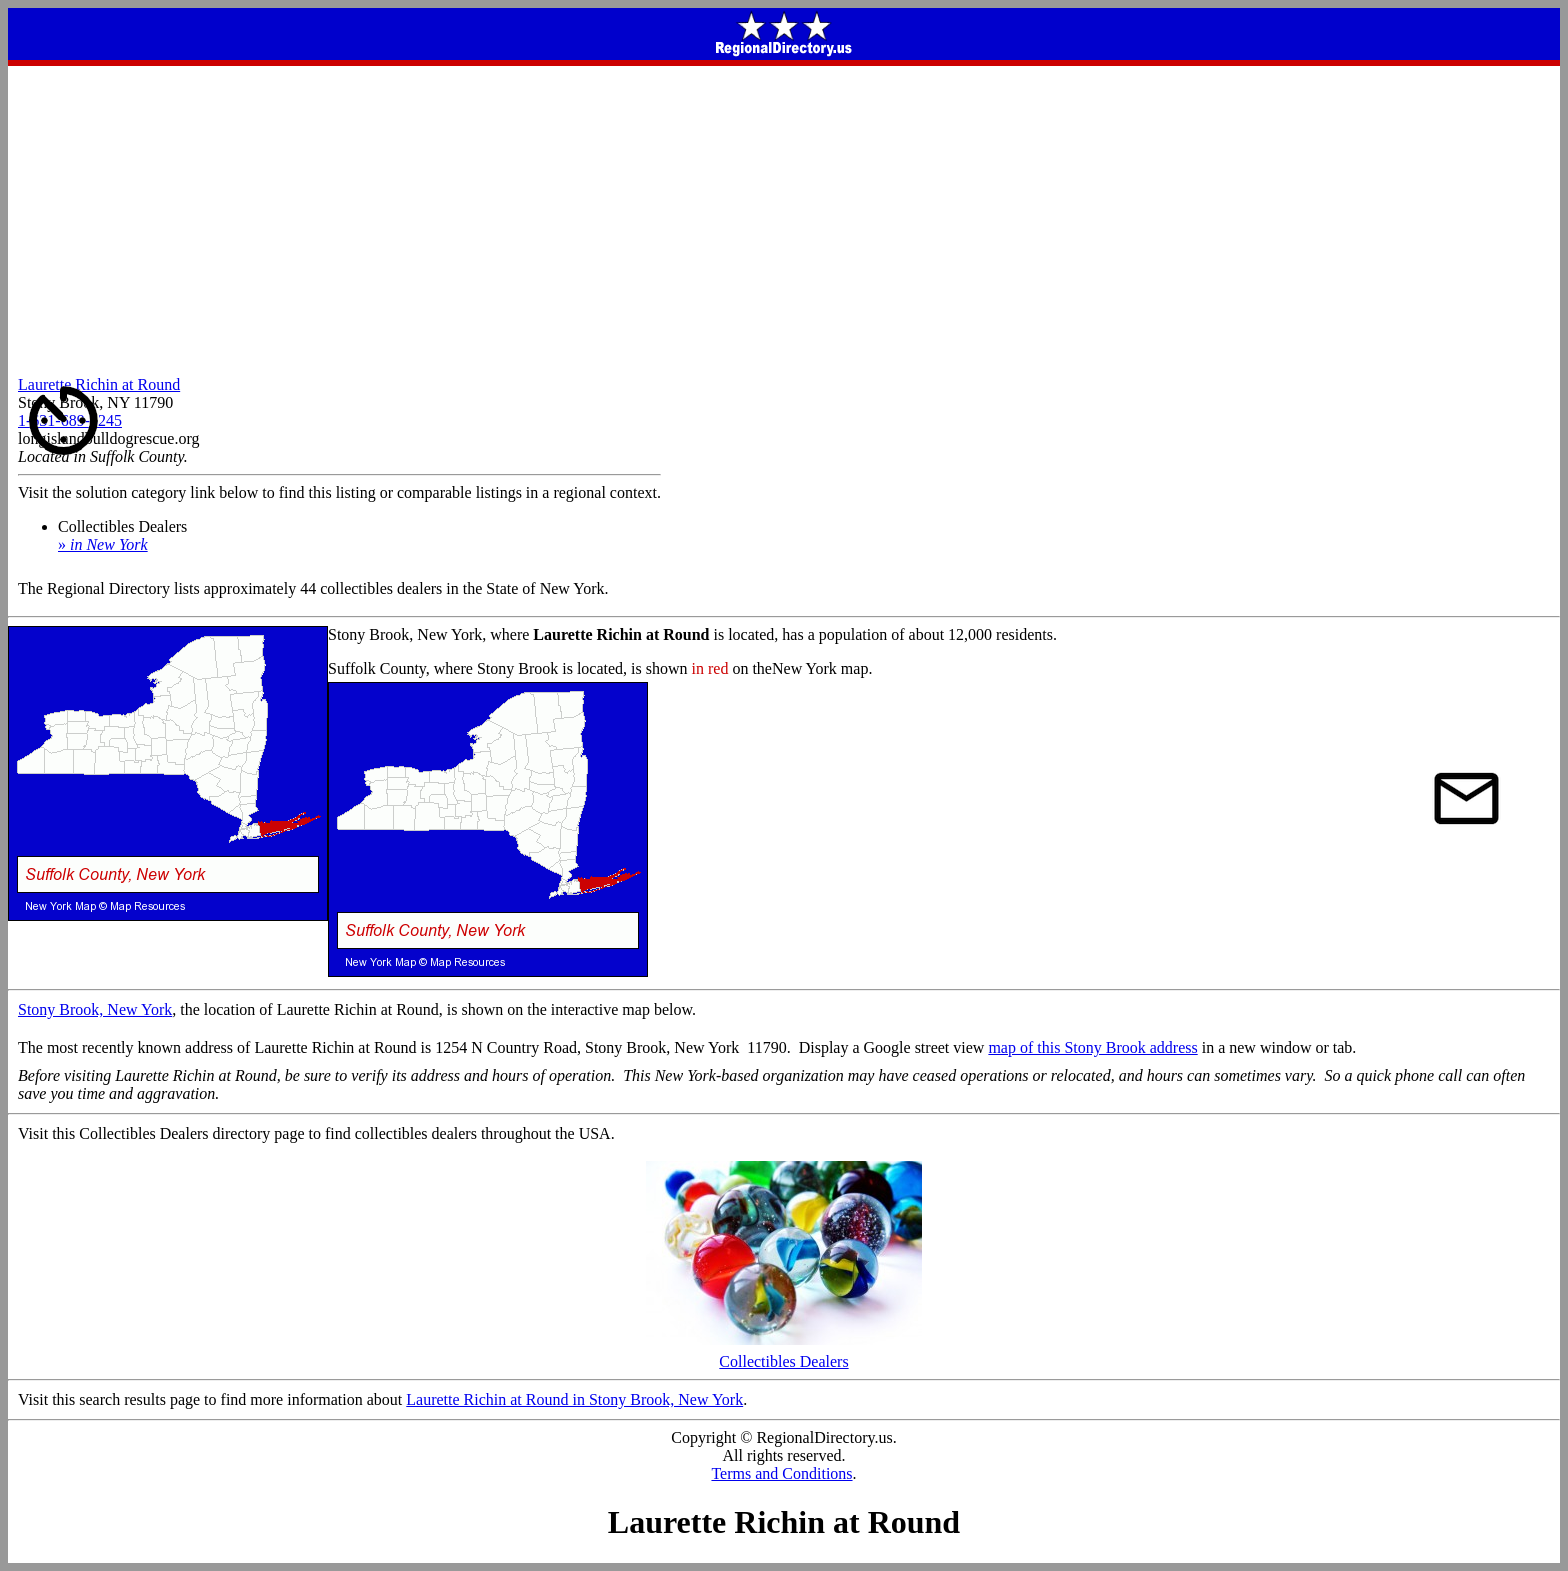  I want to click on set or view a countdown timer, so click(63, 420).